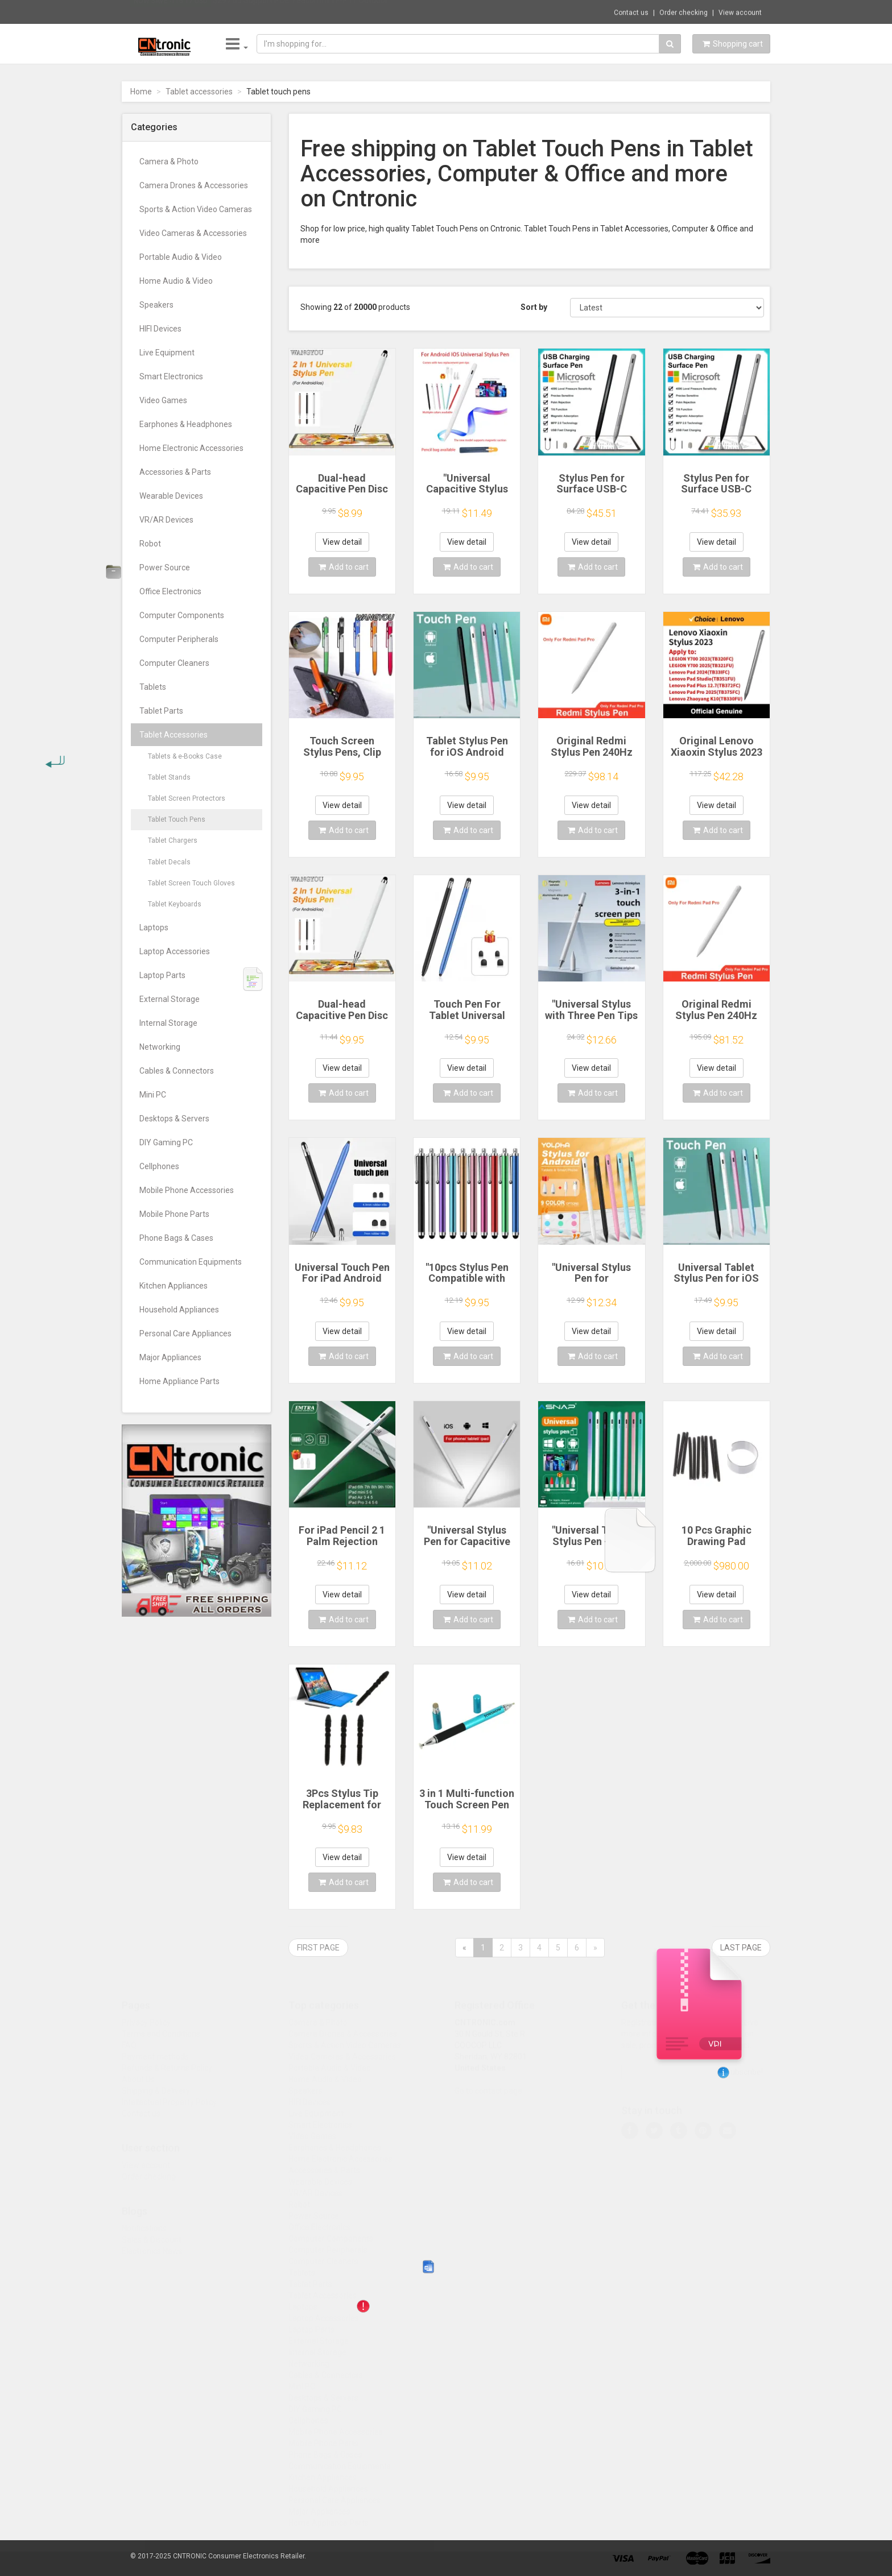 This screenshot has width=892, height=2576. Describe the element at coordinates (55, 760) in the screenshot. I see `reply to all recipients of an email` at that location.